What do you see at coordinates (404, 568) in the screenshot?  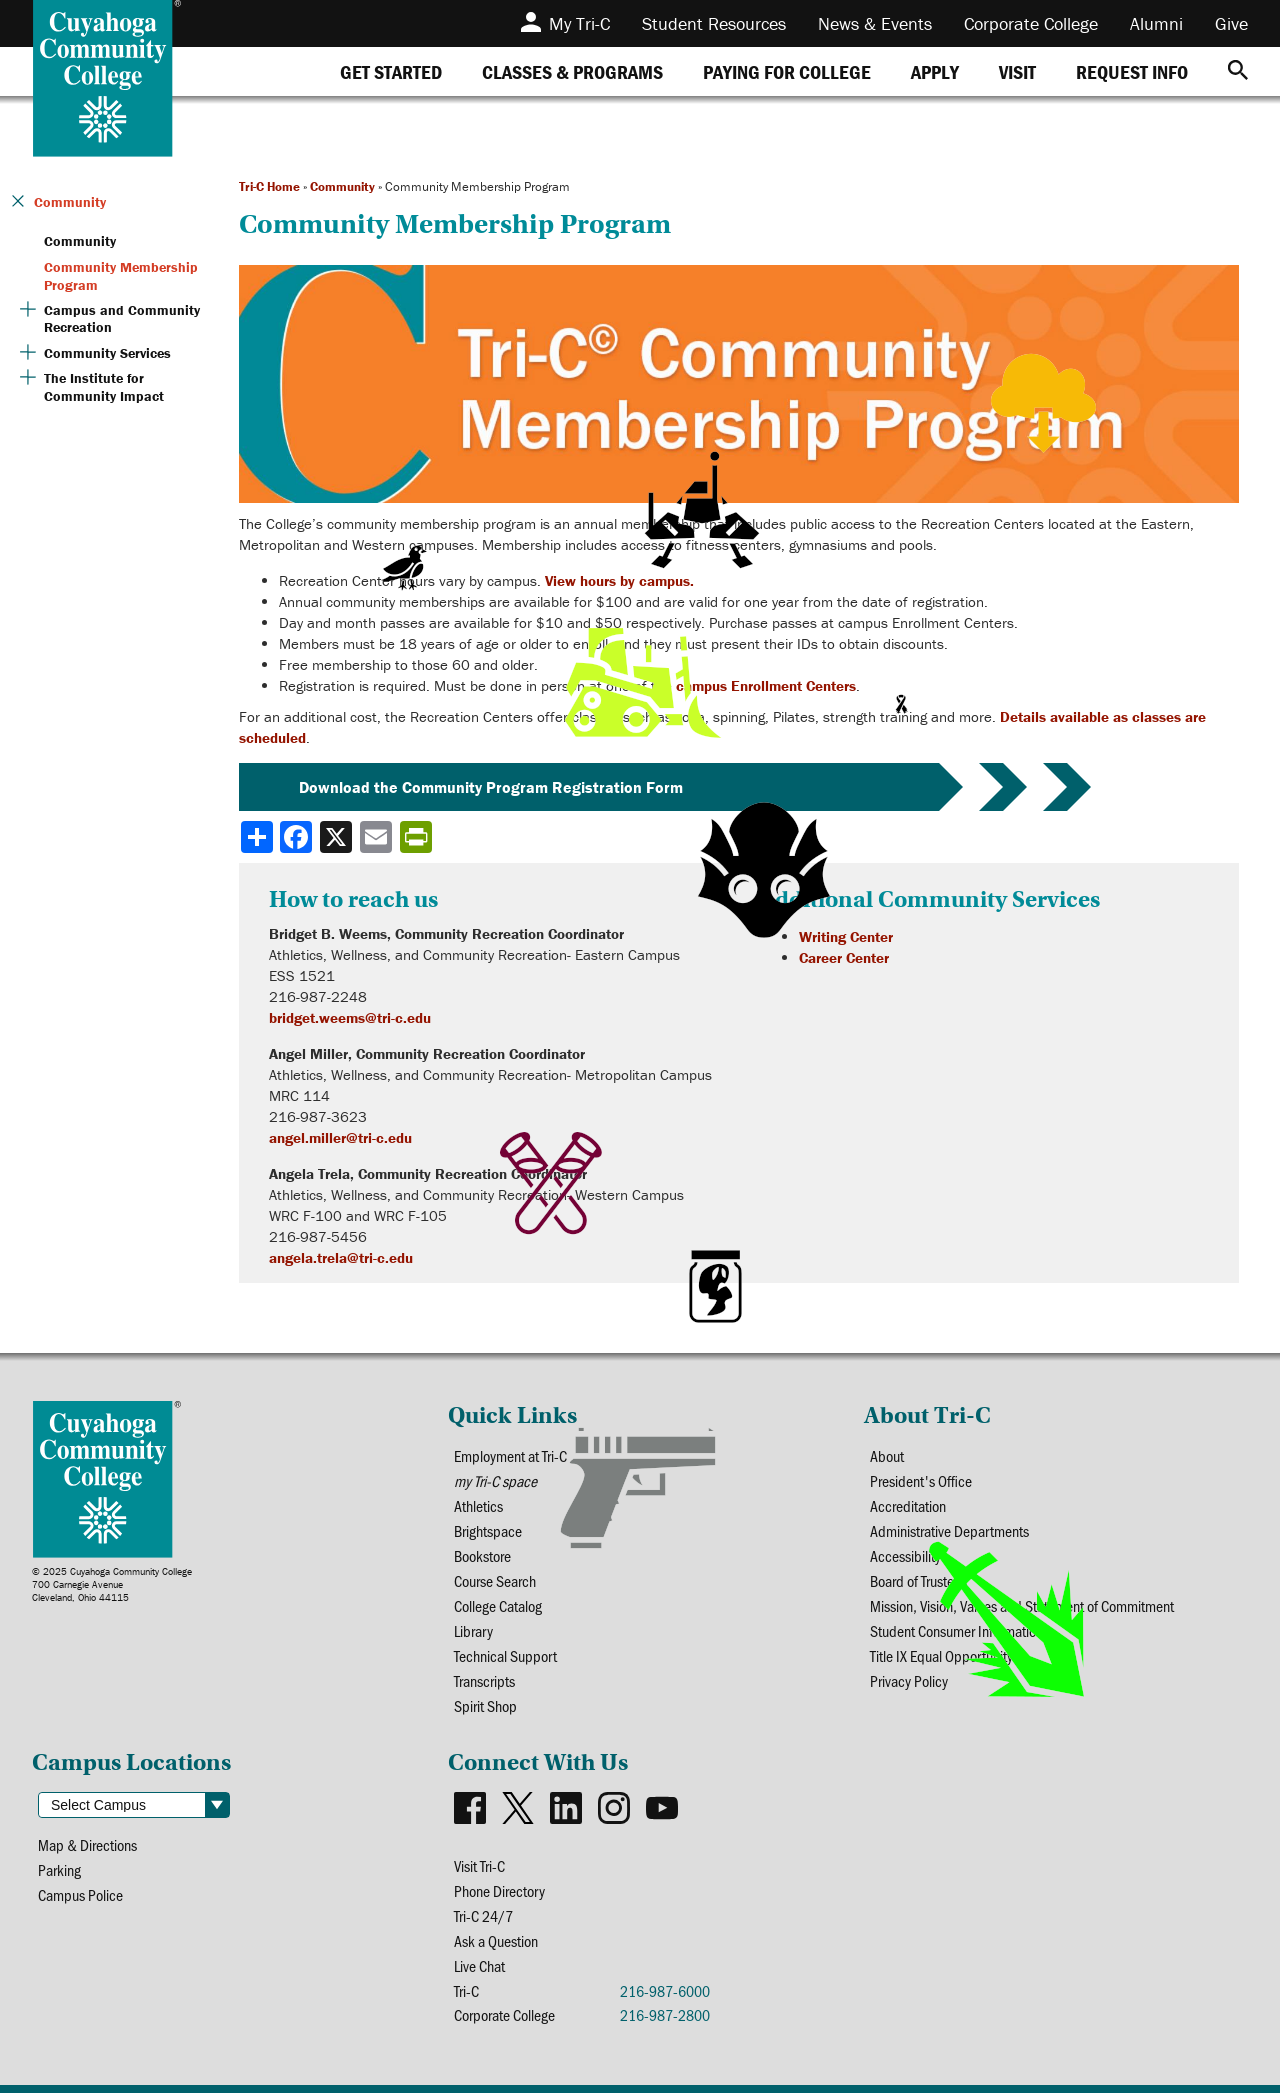 I see `decorative bird illustration for nature-themed game` at bounding box center [404, 568].